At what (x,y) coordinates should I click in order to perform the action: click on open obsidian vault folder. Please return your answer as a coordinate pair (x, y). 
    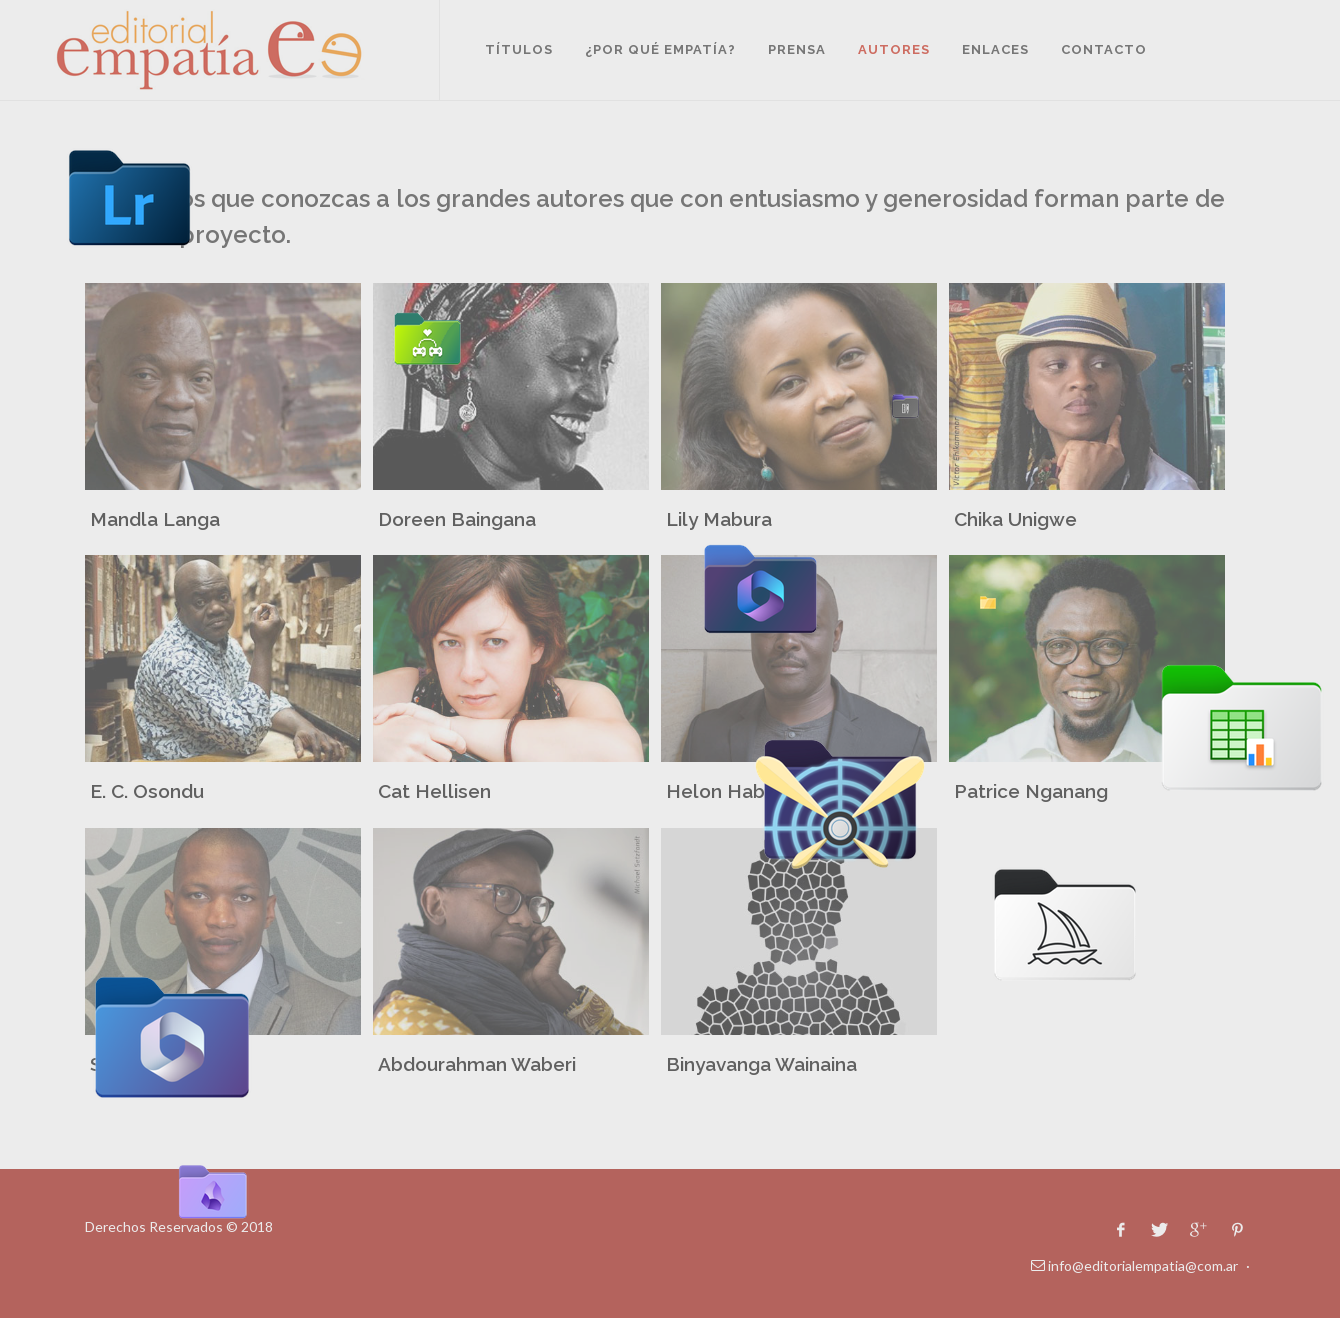
    Looking at the image, I should click on (212, 1193).